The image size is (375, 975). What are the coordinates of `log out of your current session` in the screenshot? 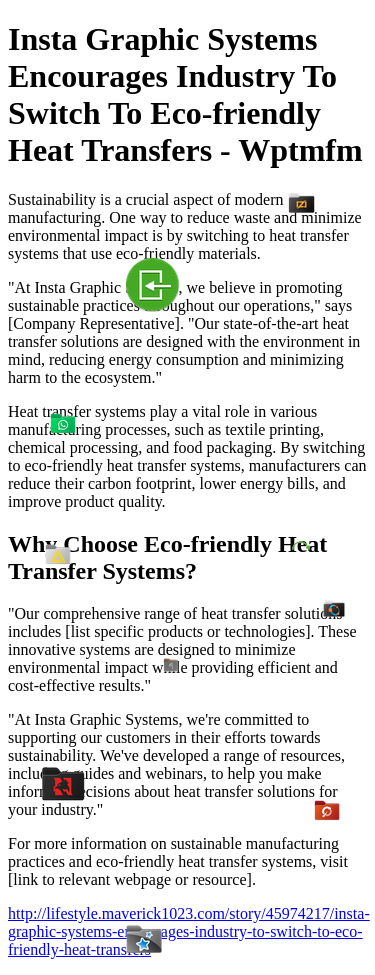 It's located at (153, 285).